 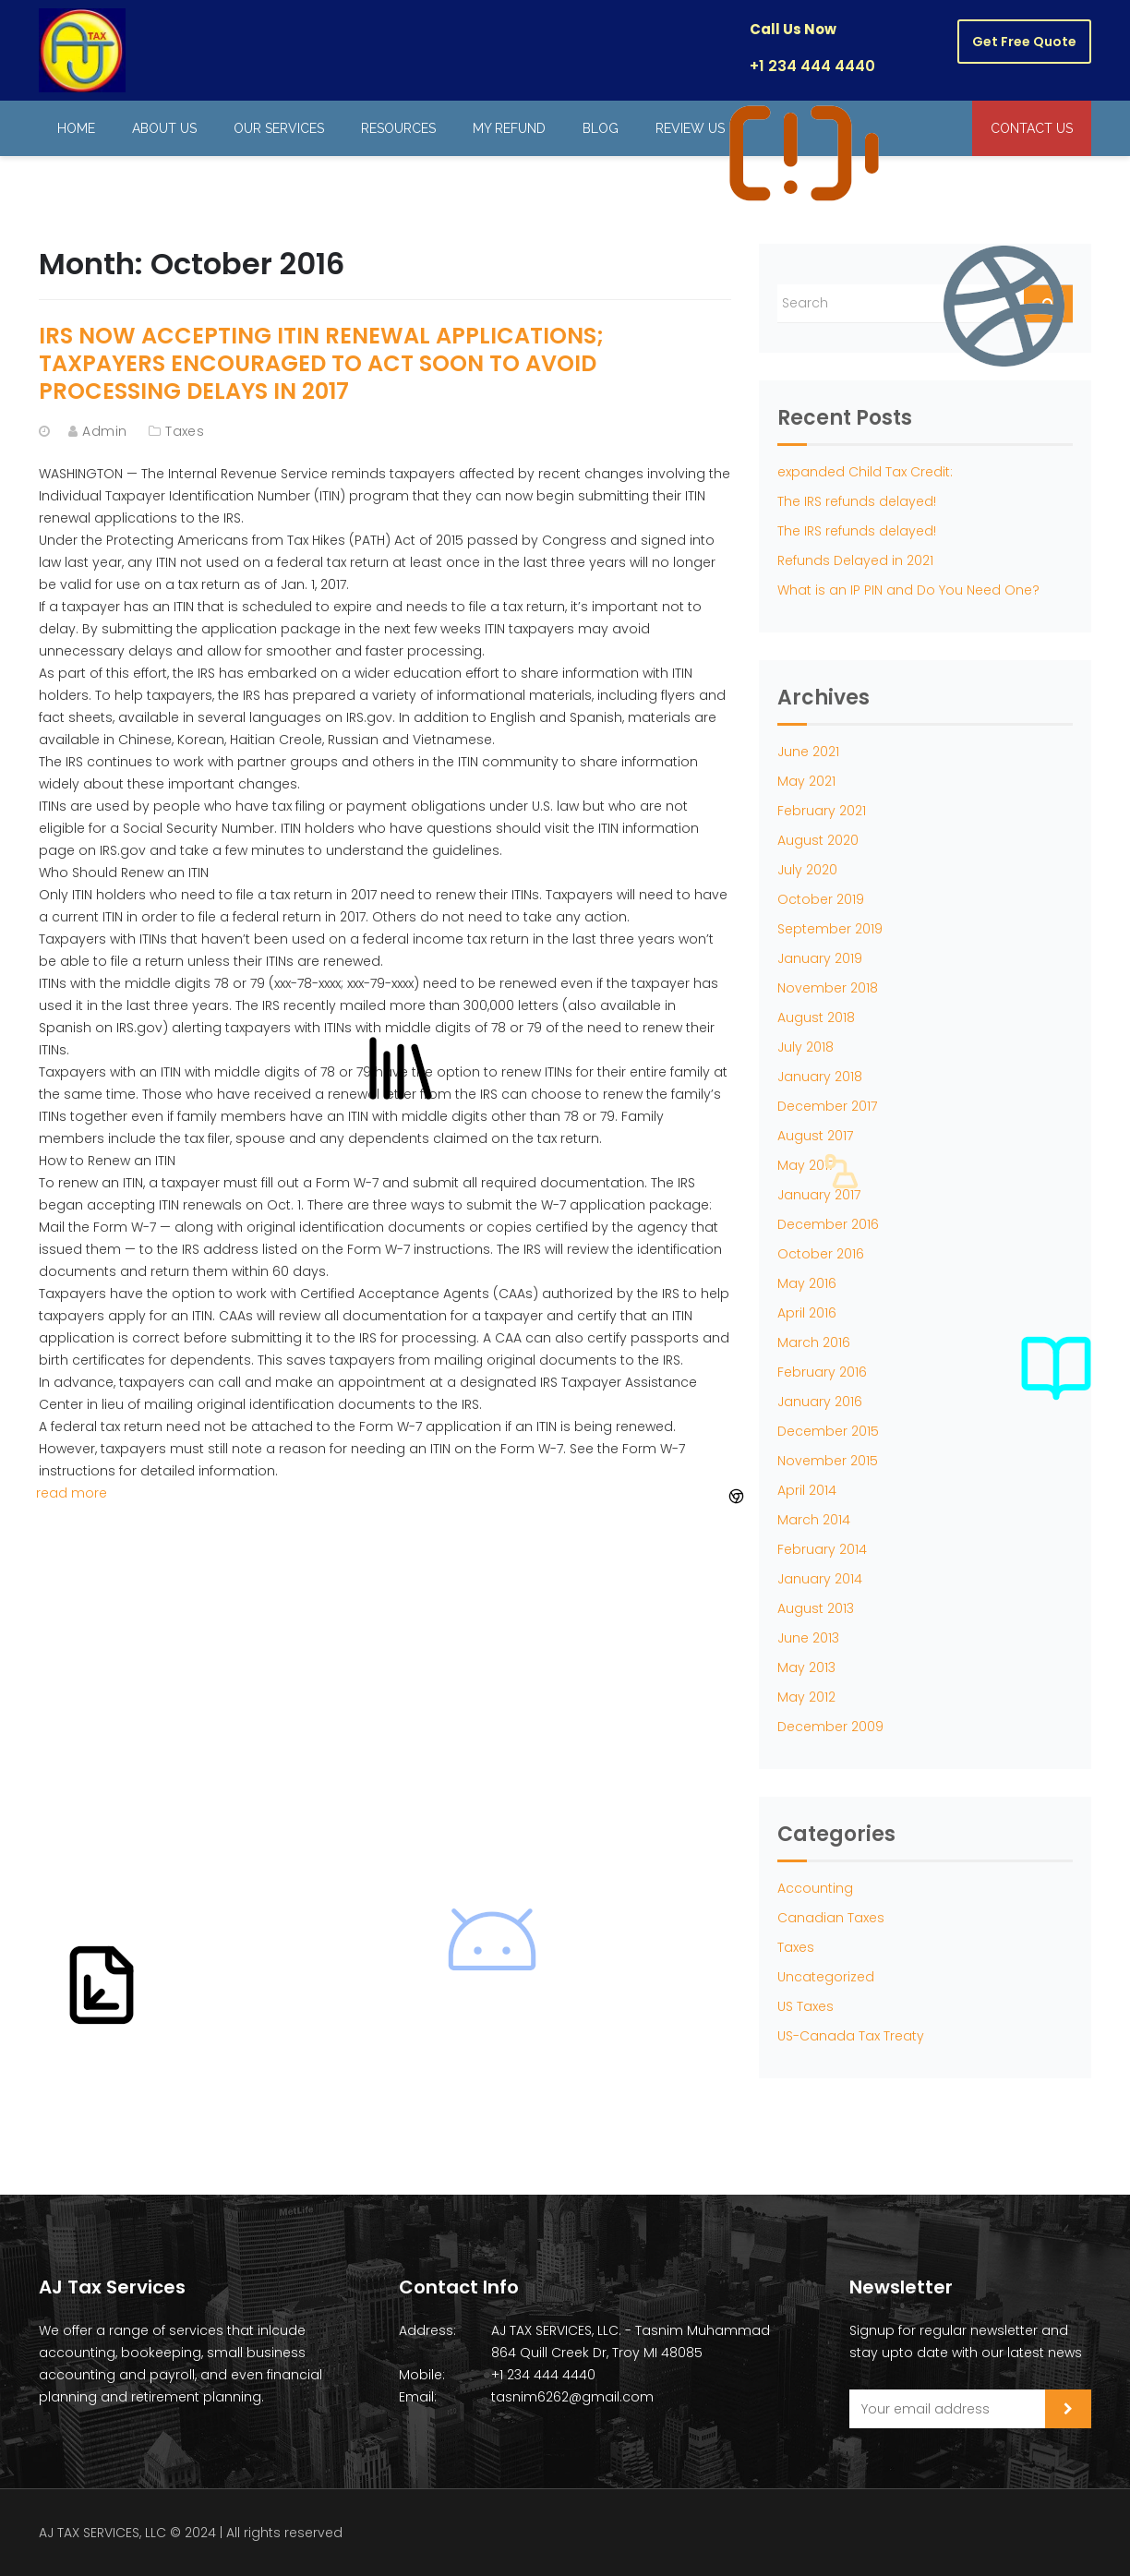 What do you see at coordinates (401, 1068) in the screenshot?
I see `access your saved content library` at bounding box center [401, 1068].